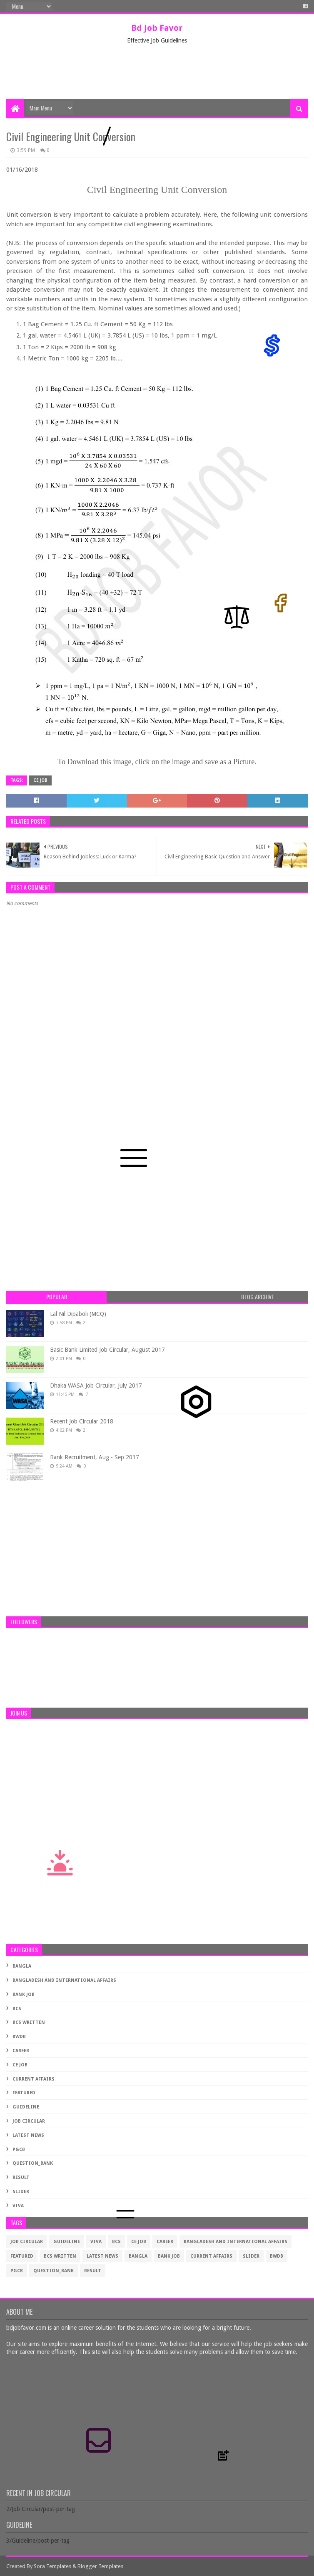 The height and width of the screenshot is (2576, 314). What do you see at coordinates (134, 1158) in the screenshot?
I see `open navigation menu` at bounding box center [134, 1158].